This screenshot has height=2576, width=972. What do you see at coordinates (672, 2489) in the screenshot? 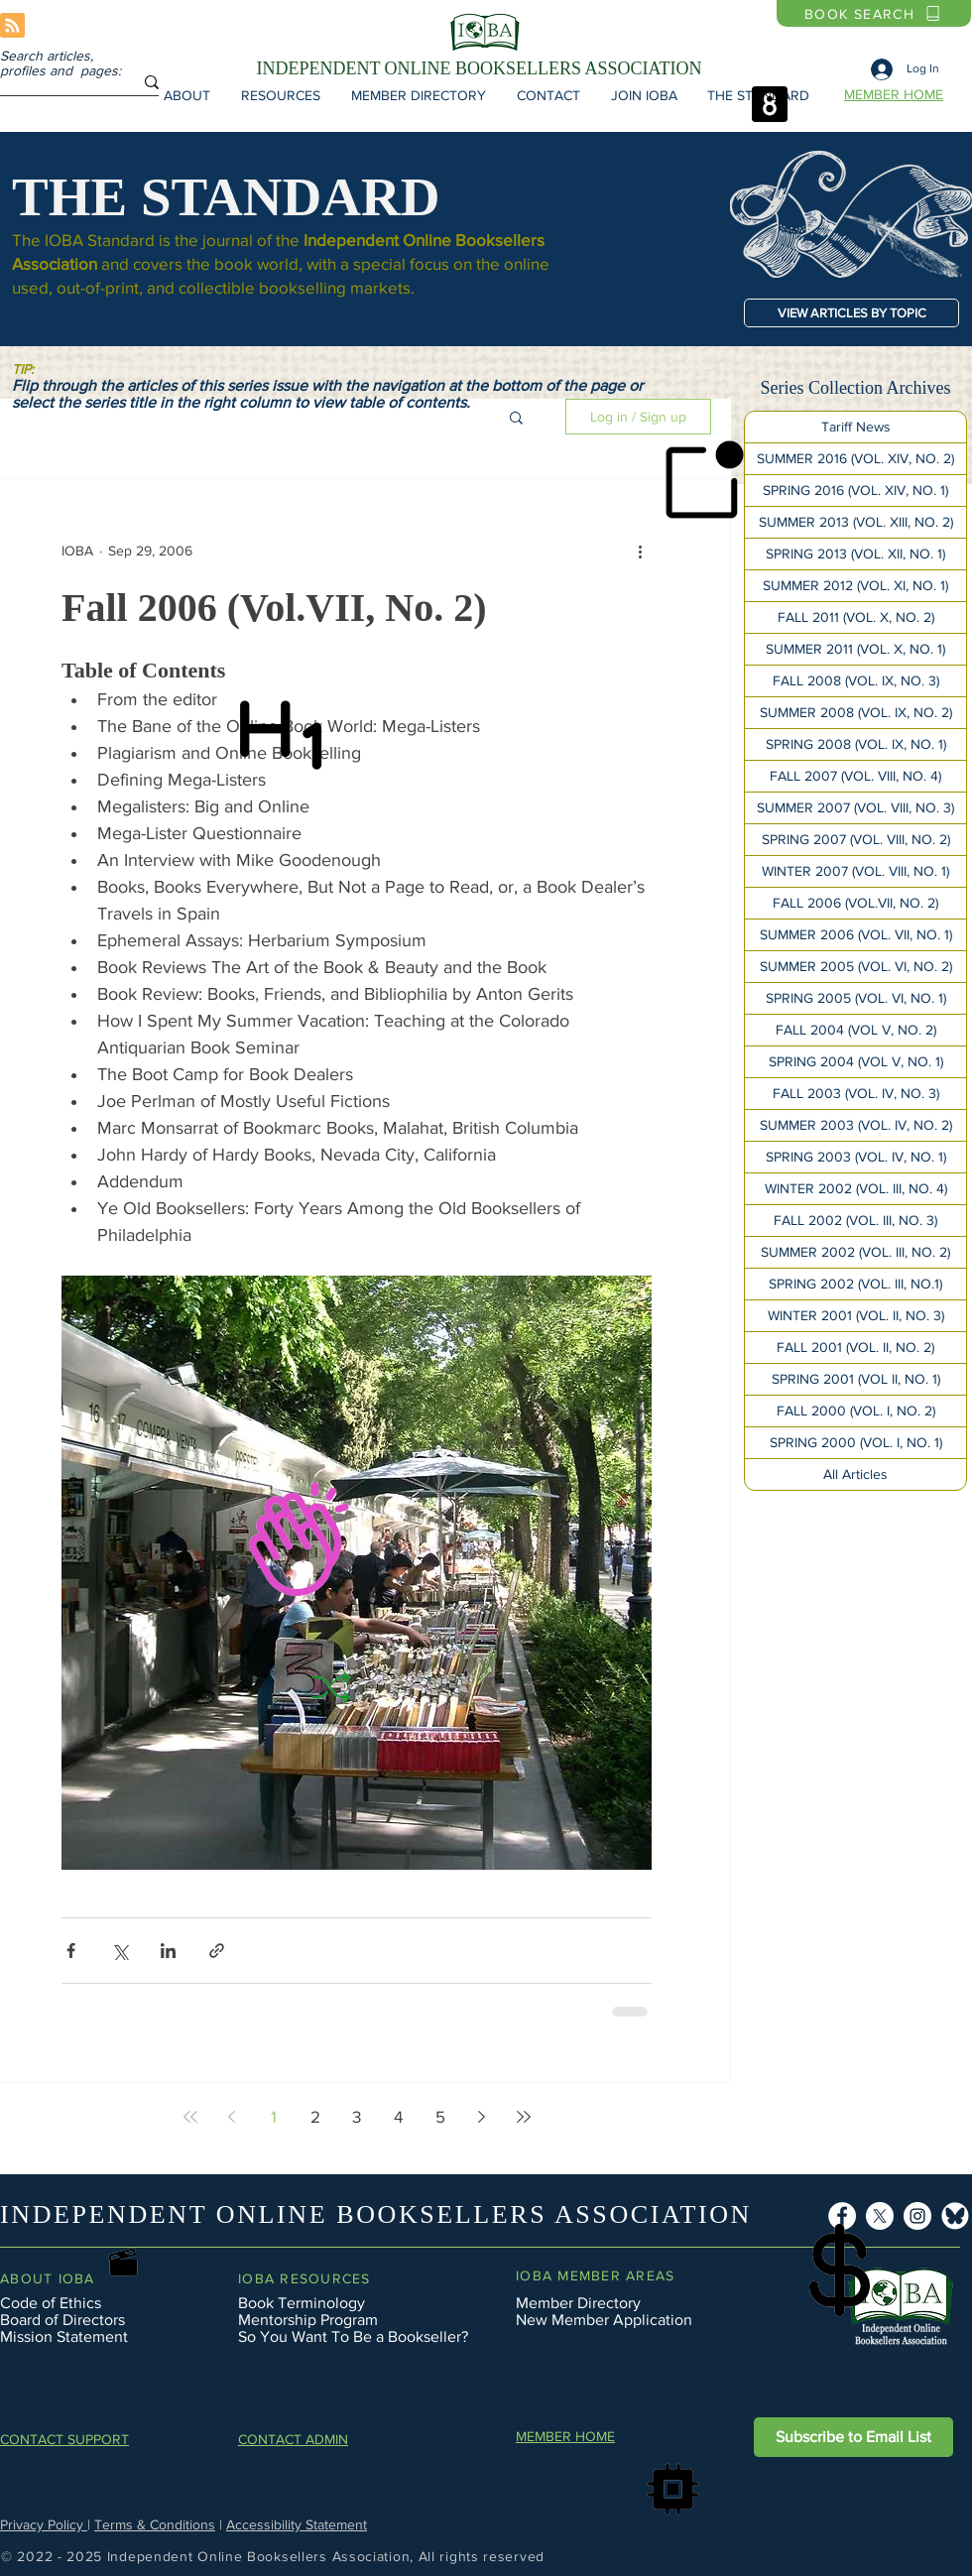
I see `view system processor information` at bounding box center [672, 2489].